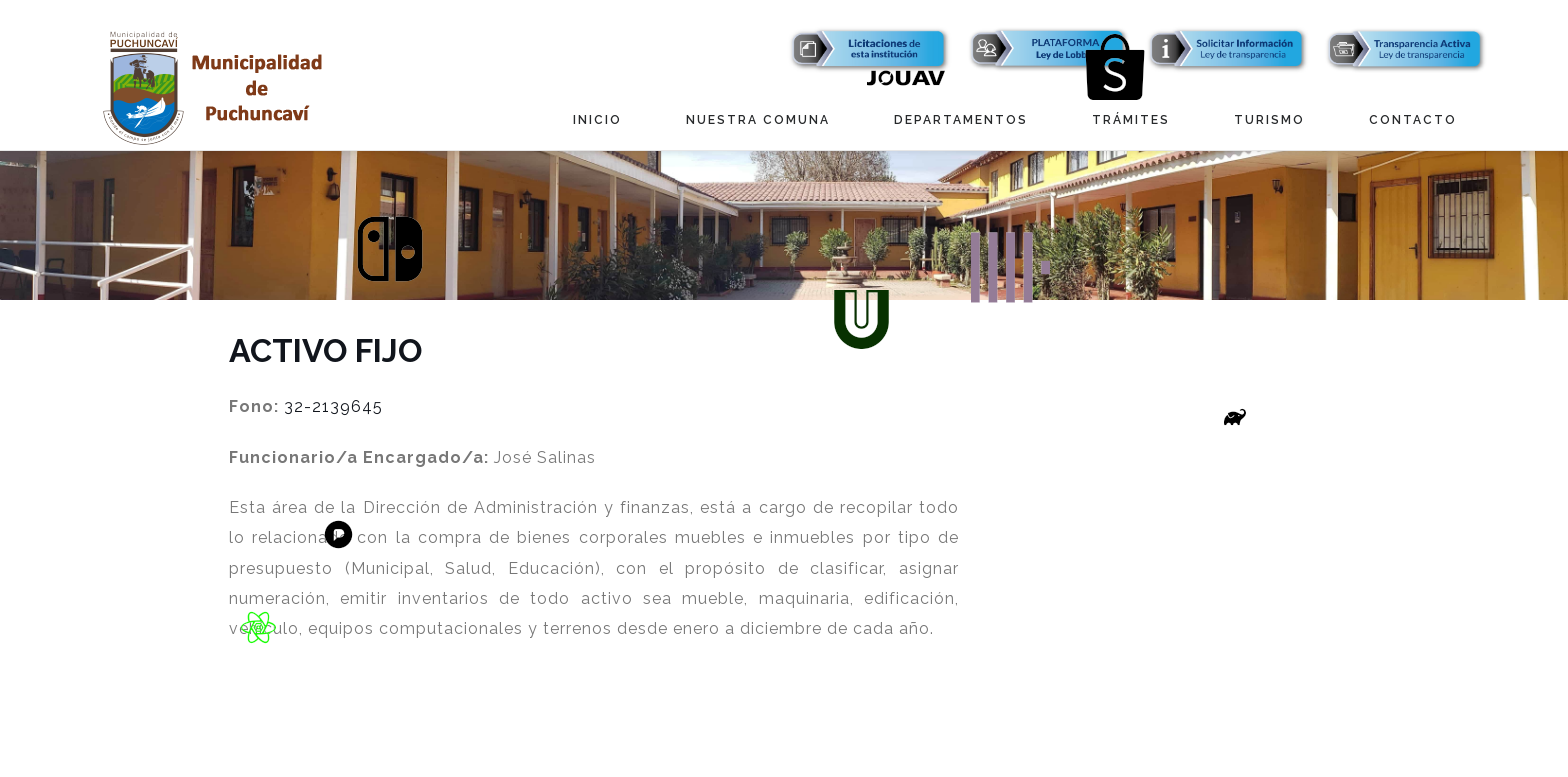 The image size is (1568, 777). I want to click on open the Shopee shopping app, so click(1115, 67).